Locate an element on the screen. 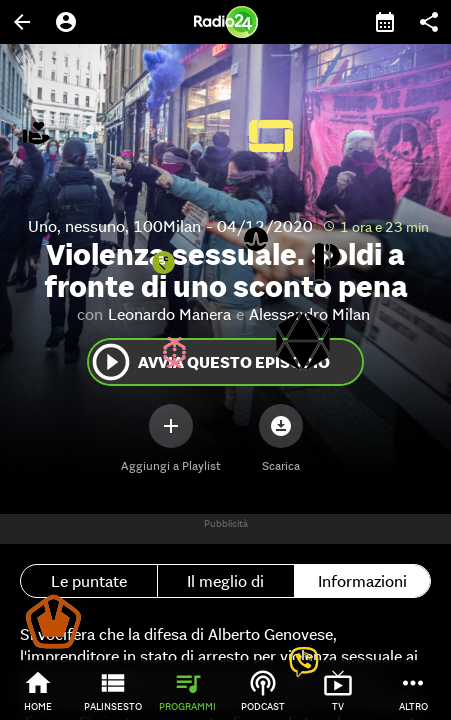  view balance in Indian rupees is located at coordinates (163, 262).